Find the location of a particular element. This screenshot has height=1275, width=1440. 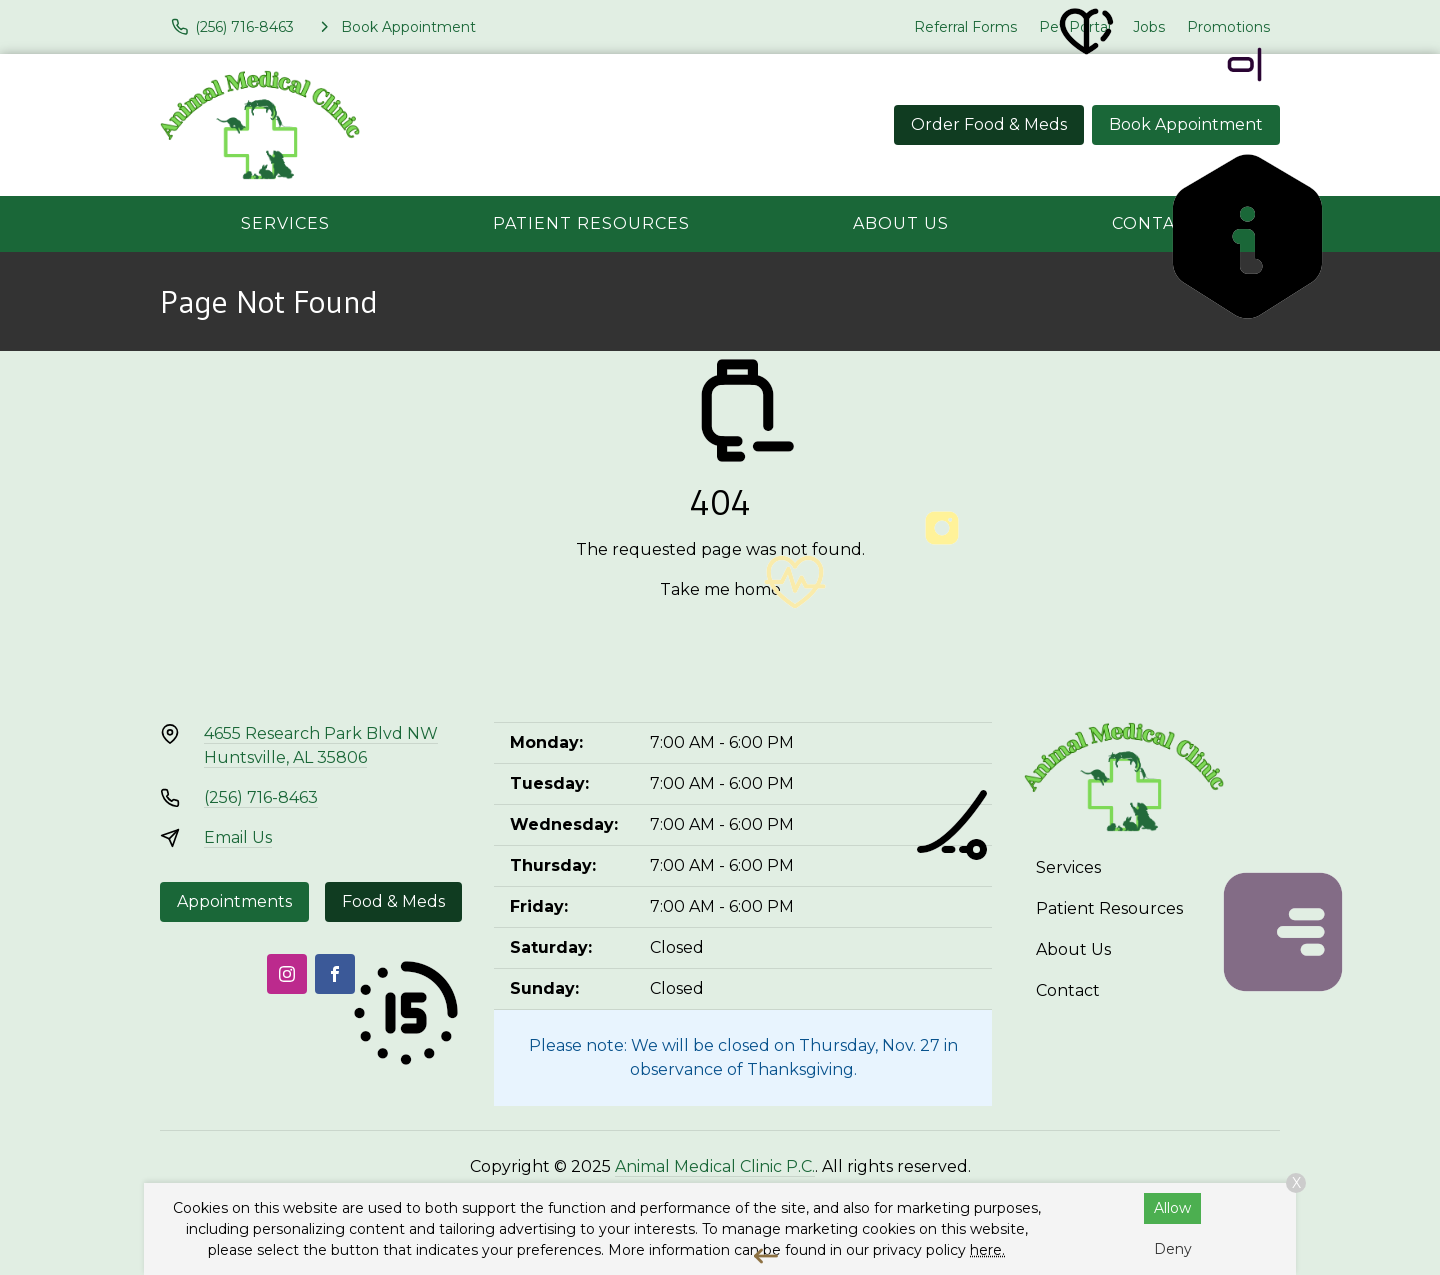

view more information about this item is located at coordinates (1247, 236).